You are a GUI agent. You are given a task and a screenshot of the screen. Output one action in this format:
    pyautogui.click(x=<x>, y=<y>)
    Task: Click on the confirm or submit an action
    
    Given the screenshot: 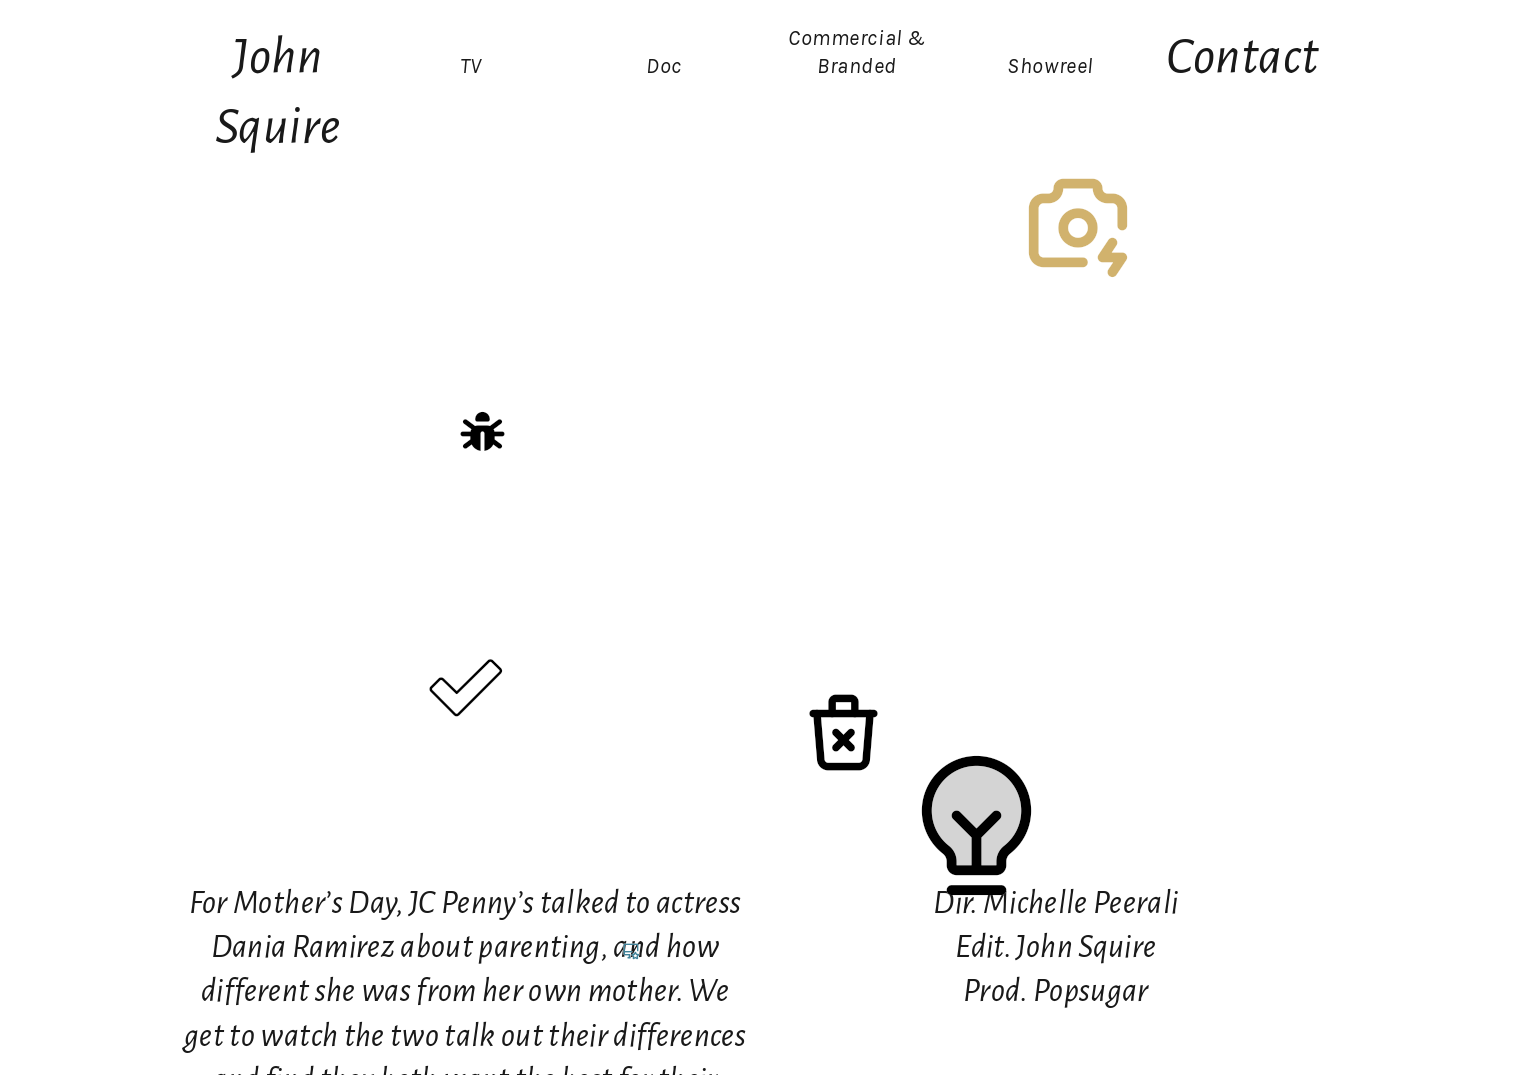 What is the action you would take?
    pyautogui.click(x=464, y=686)
    